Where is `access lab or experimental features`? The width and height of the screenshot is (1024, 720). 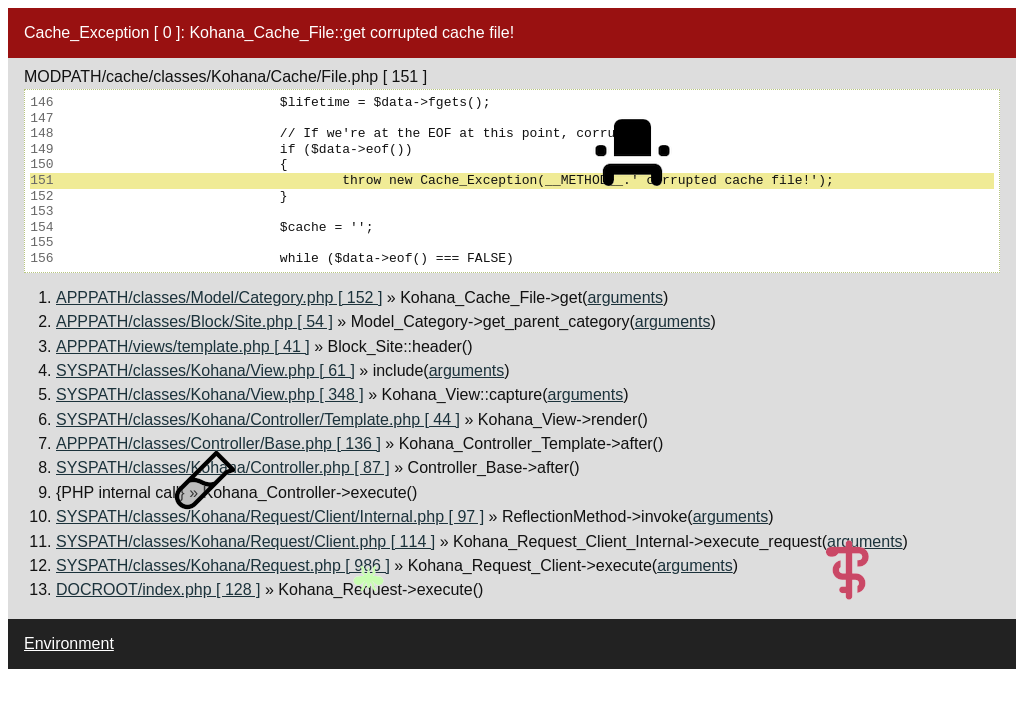
access lab or experimental features is located at coordinates (204, 480).